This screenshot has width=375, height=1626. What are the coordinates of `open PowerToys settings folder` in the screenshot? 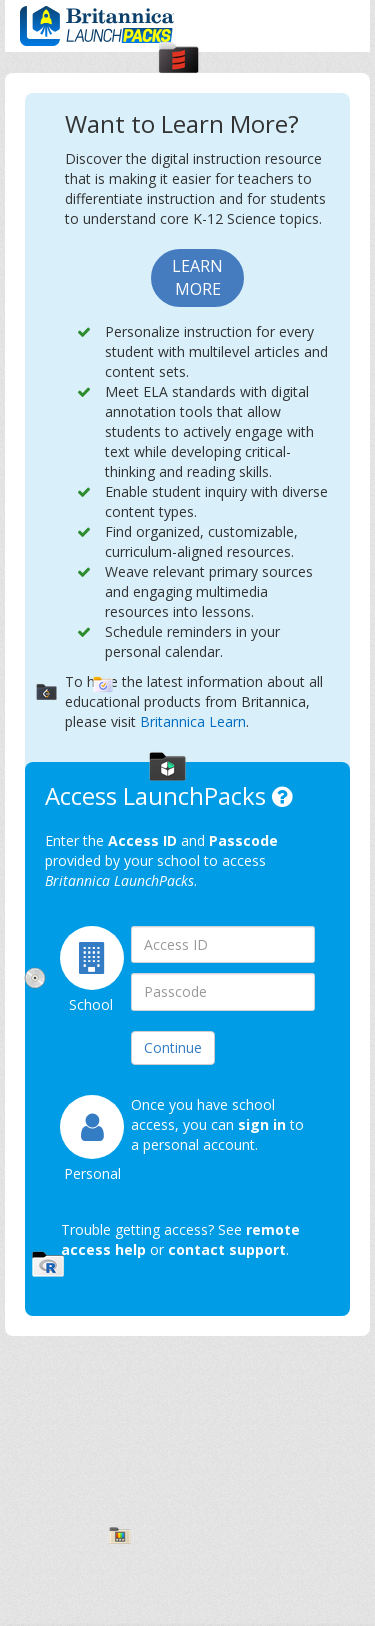 It's located at (120, 1536).